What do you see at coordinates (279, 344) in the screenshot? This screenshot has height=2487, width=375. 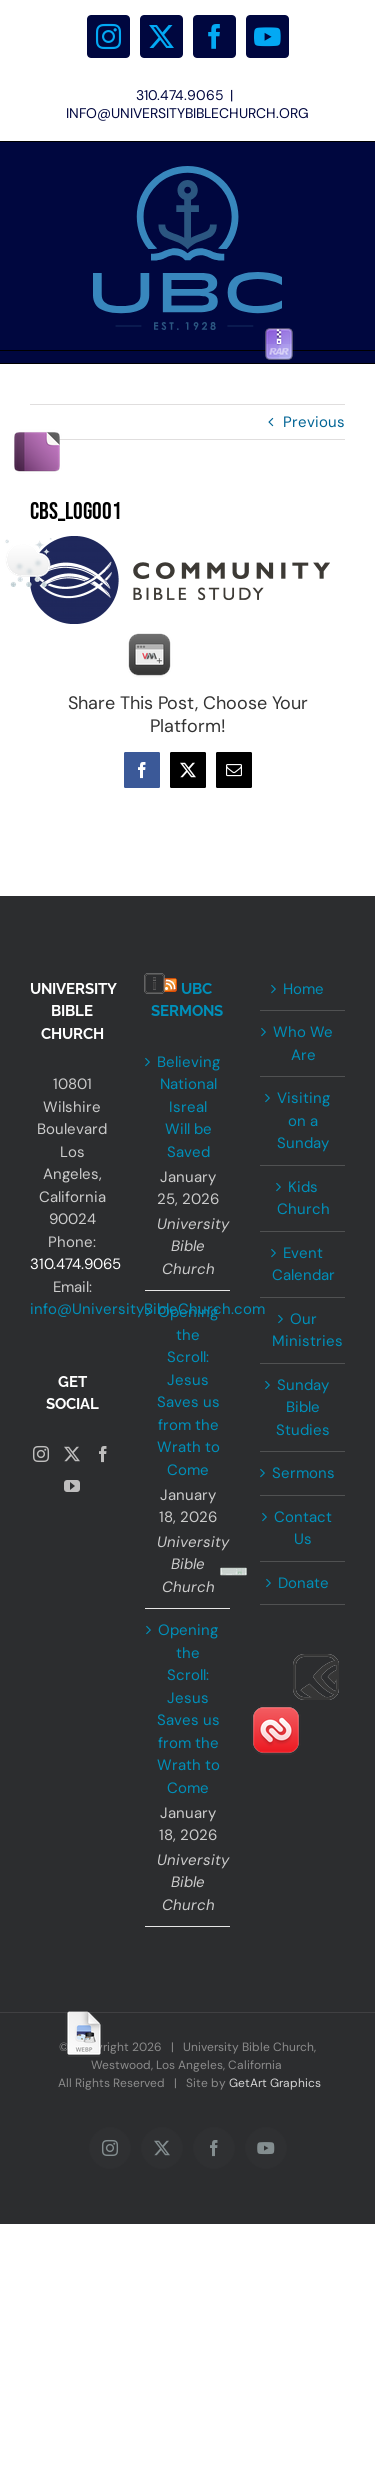 I see `a compressed RAR archive file` at bounding box center [279, 344].